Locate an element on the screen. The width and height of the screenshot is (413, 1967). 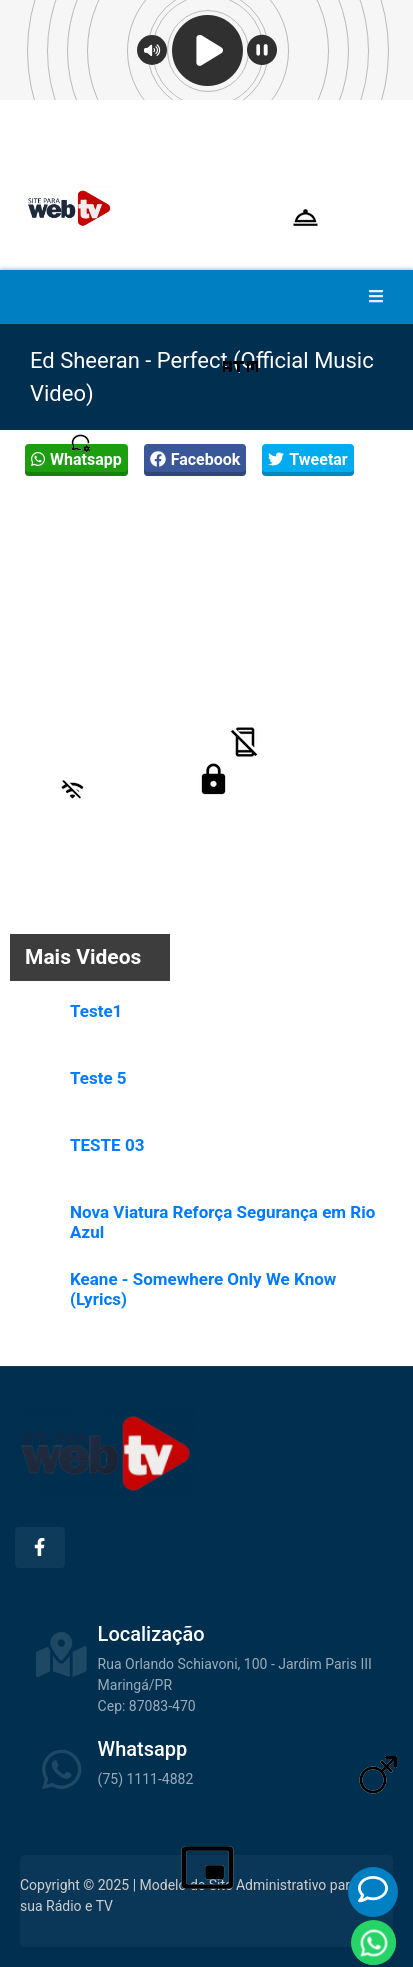
enable picture-in-picture mode is located at coordinates (207, 1867).